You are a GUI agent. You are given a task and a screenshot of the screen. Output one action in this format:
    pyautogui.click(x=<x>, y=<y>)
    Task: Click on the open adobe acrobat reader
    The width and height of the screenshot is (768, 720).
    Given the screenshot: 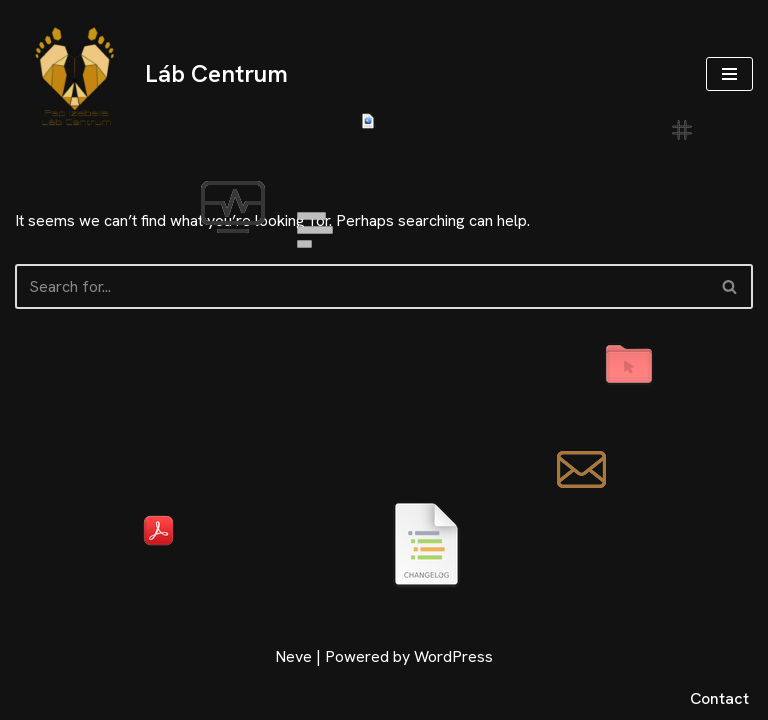 What is the action you would take?
    pyautogui.click(x=158, y=530)
    